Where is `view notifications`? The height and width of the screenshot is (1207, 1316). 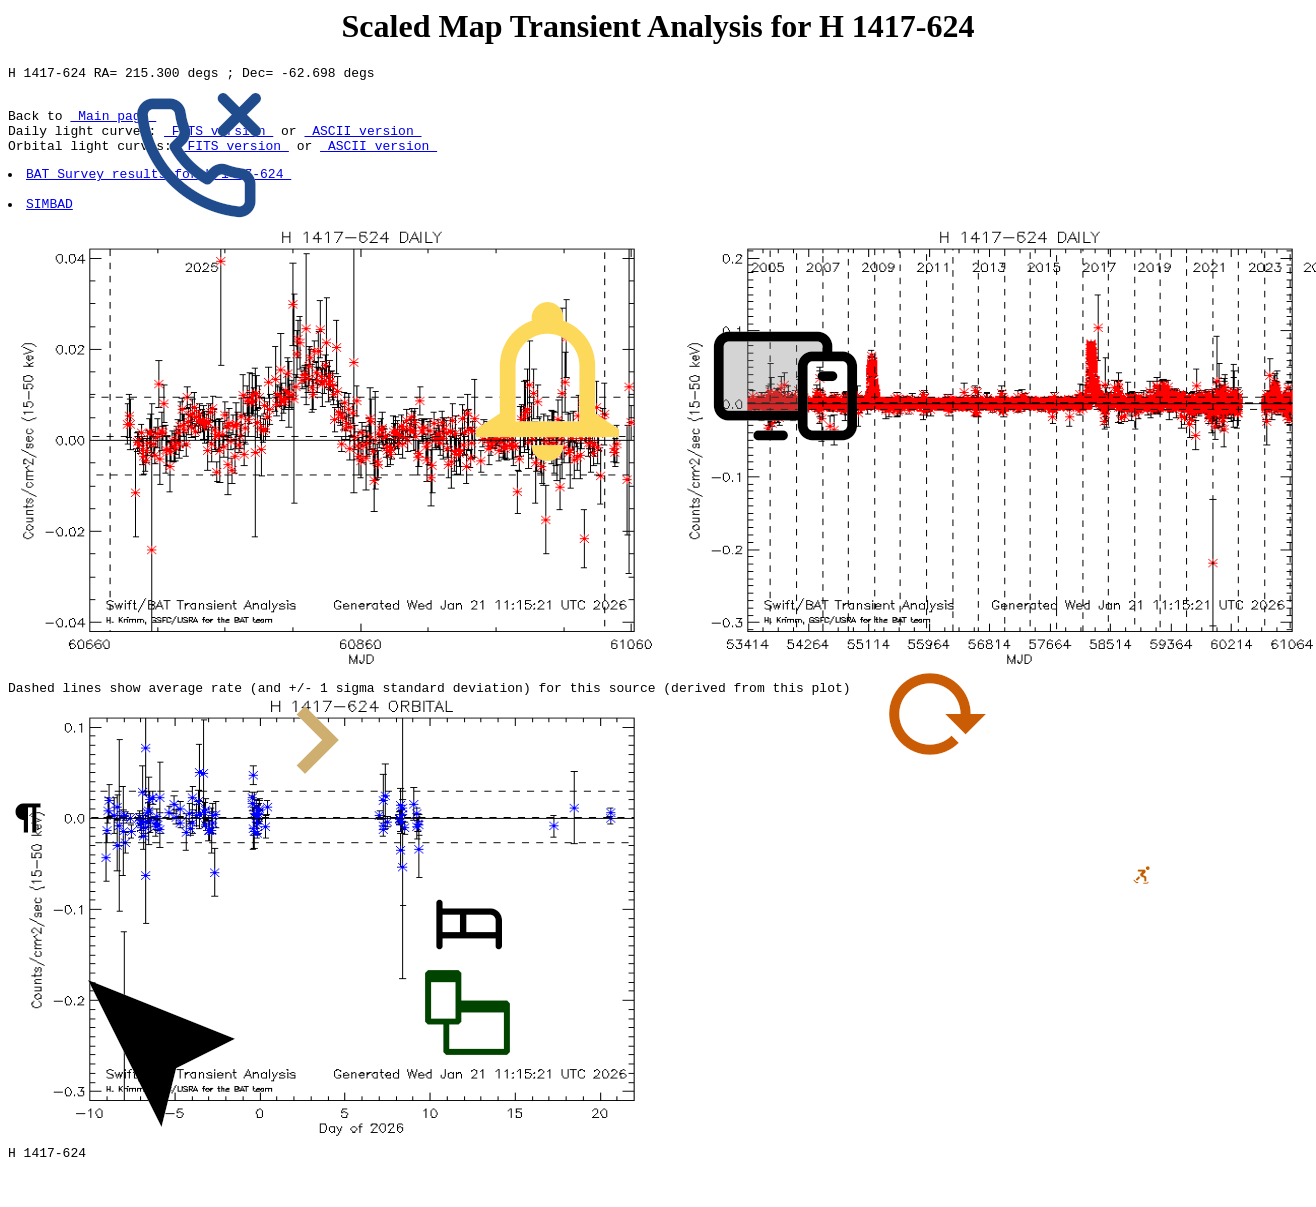 view notifications is located at coordinates (547, 381).